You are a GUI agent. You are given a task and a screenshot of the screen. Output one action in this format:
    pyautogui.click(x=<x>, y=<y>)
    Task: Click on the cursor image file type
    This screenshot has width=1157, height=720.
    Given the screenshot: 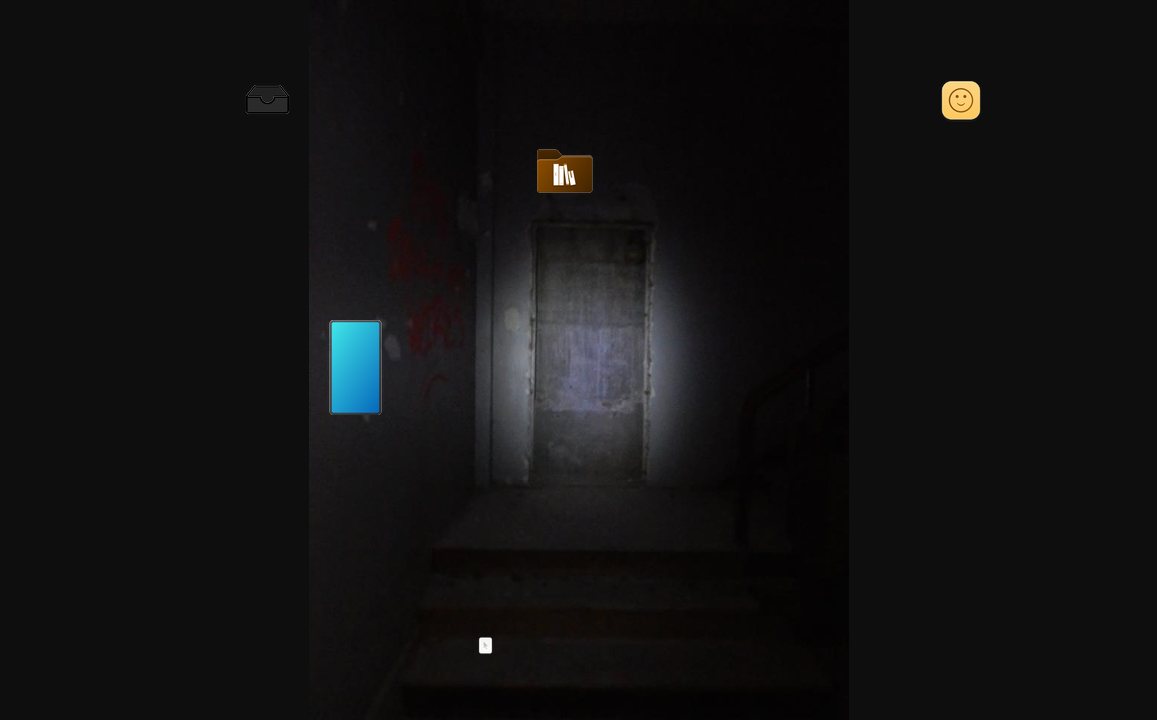 What is the action you would take?
    pyautogui.click(x=485, y=645)
    